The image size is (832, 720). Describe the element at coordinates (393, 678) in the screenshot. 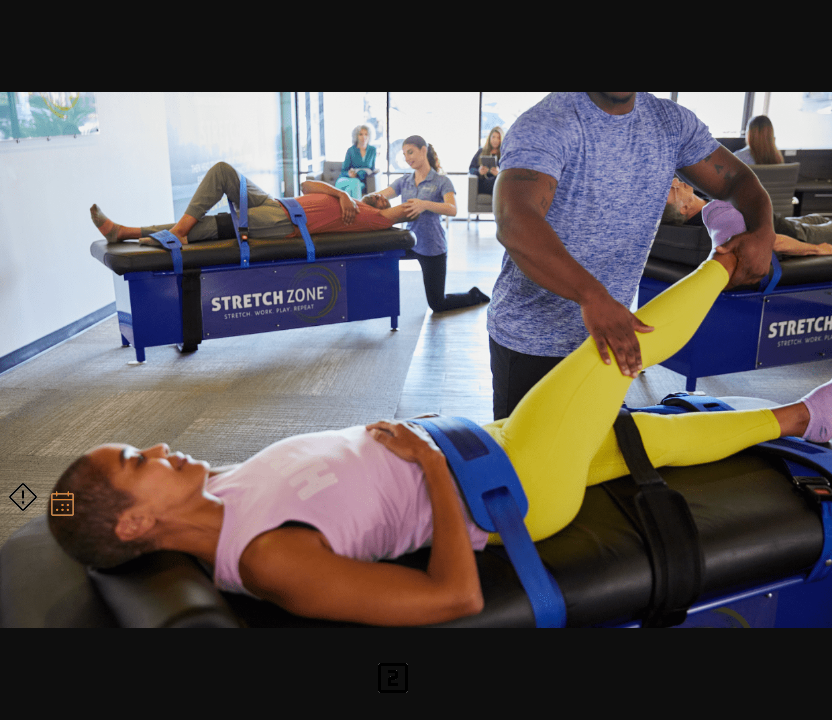

I see `indicates step two in a multi-step process` at that location.